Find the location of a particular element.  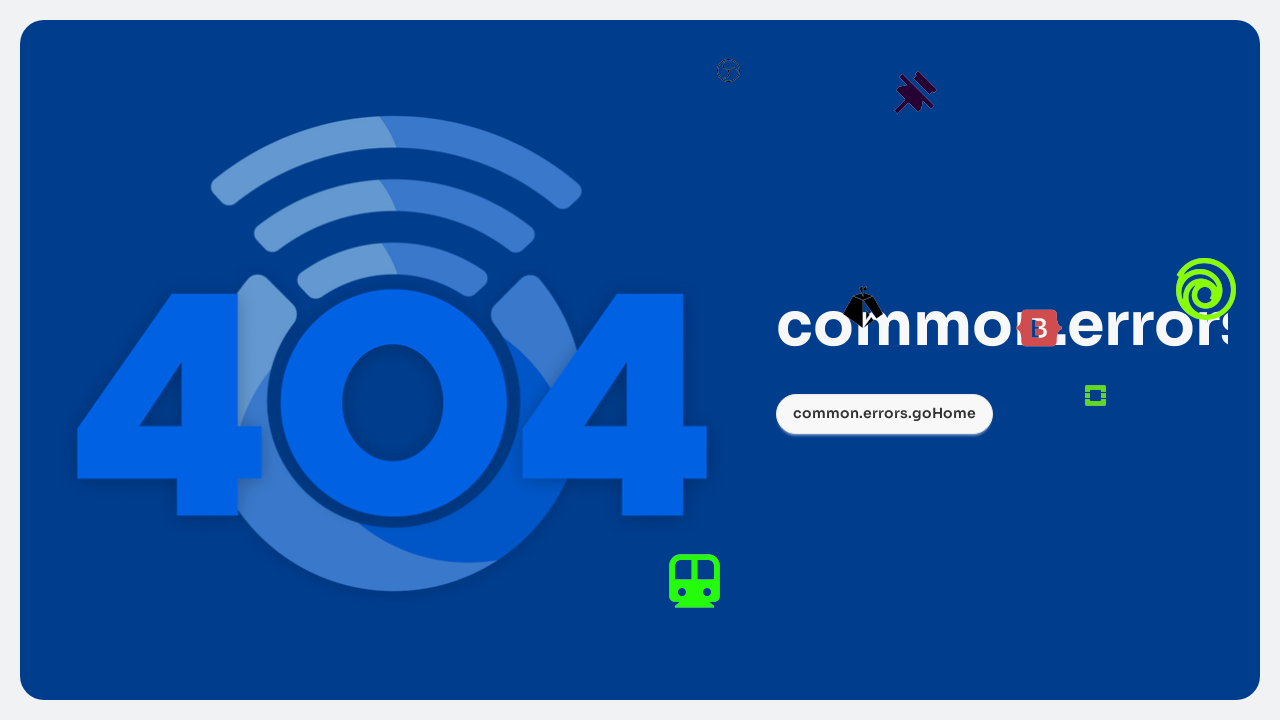

open OBS Studio for streaming or recording is located at coordinates (728, 70).